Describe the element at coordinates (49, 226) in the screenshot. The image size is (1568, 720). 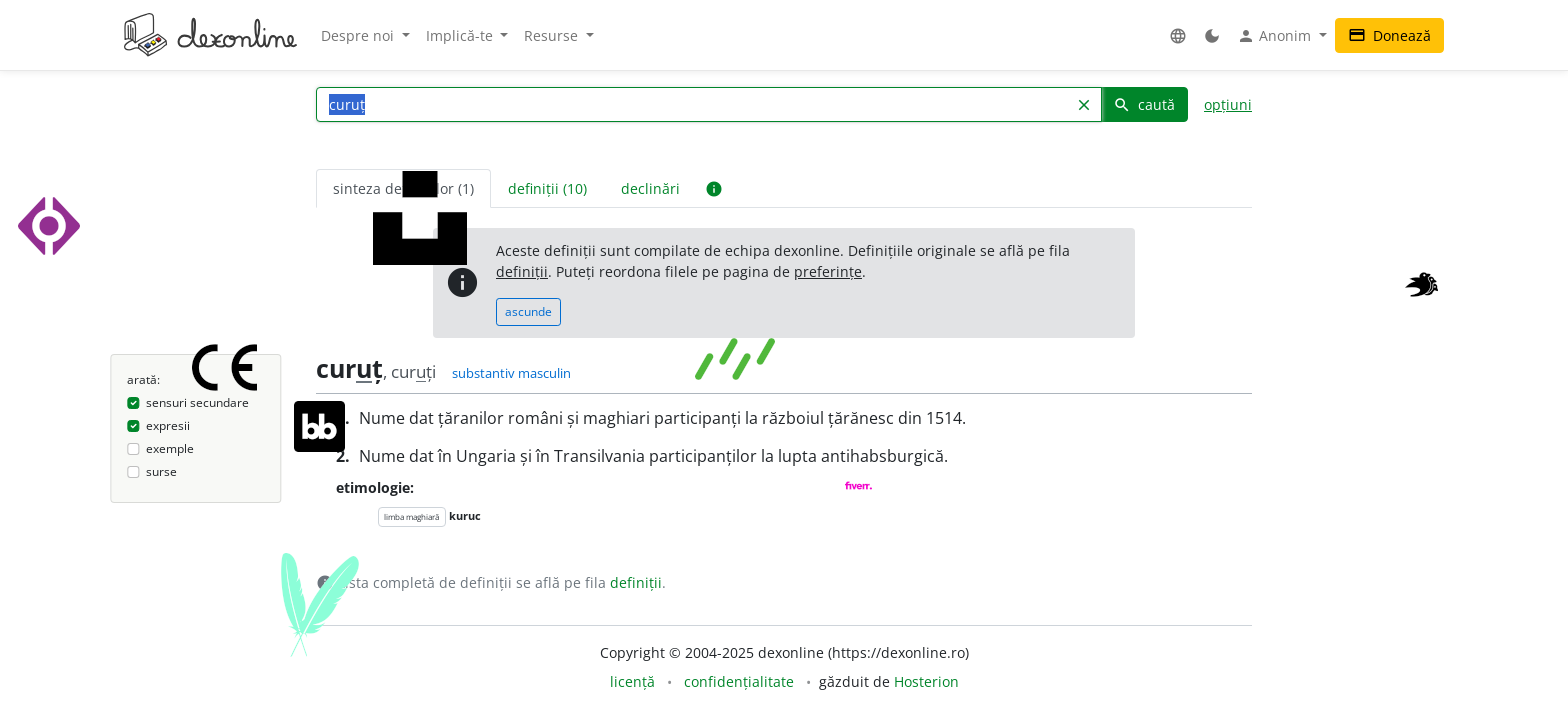
I see `codestream logo` at that location.